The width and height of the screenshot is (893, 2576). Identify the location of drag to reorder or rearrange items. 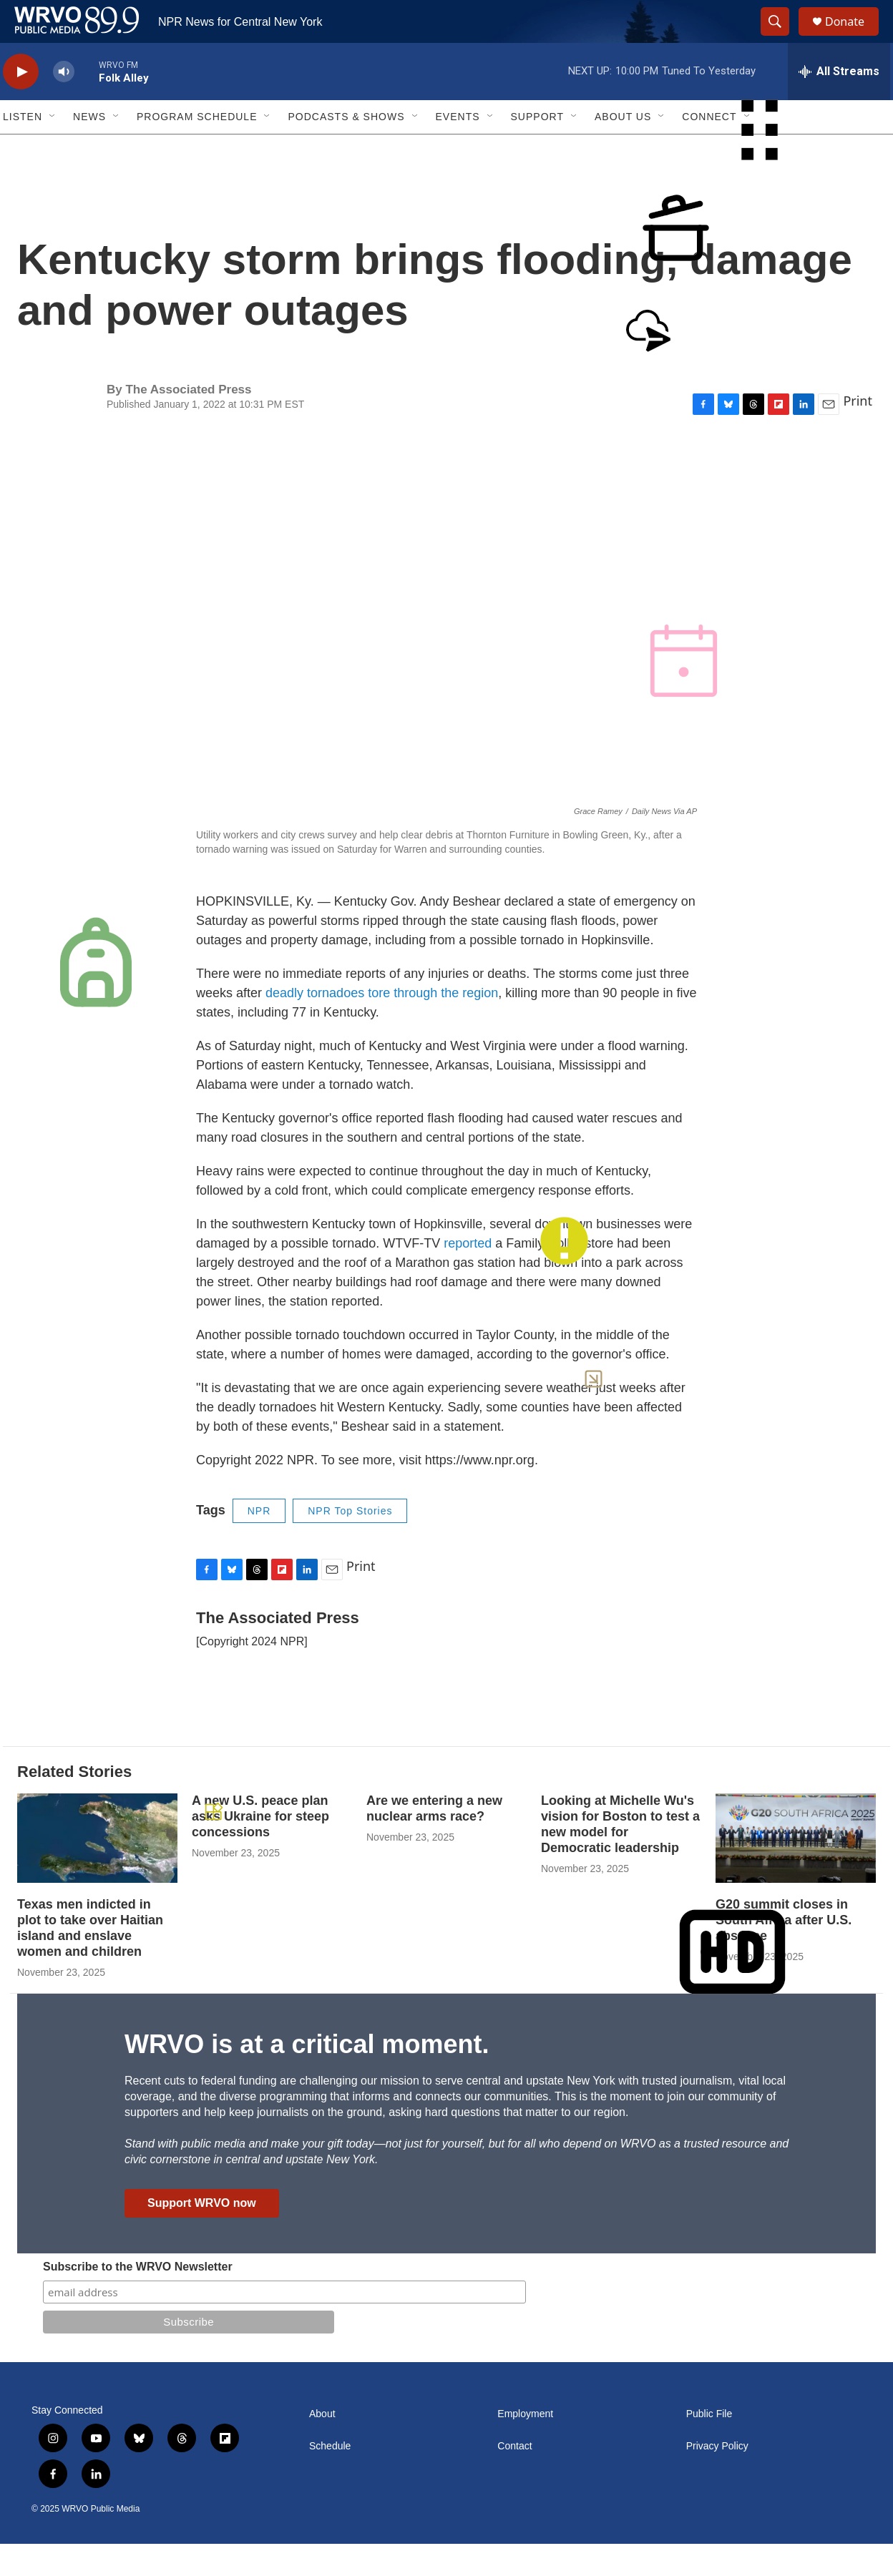
(759, 129).